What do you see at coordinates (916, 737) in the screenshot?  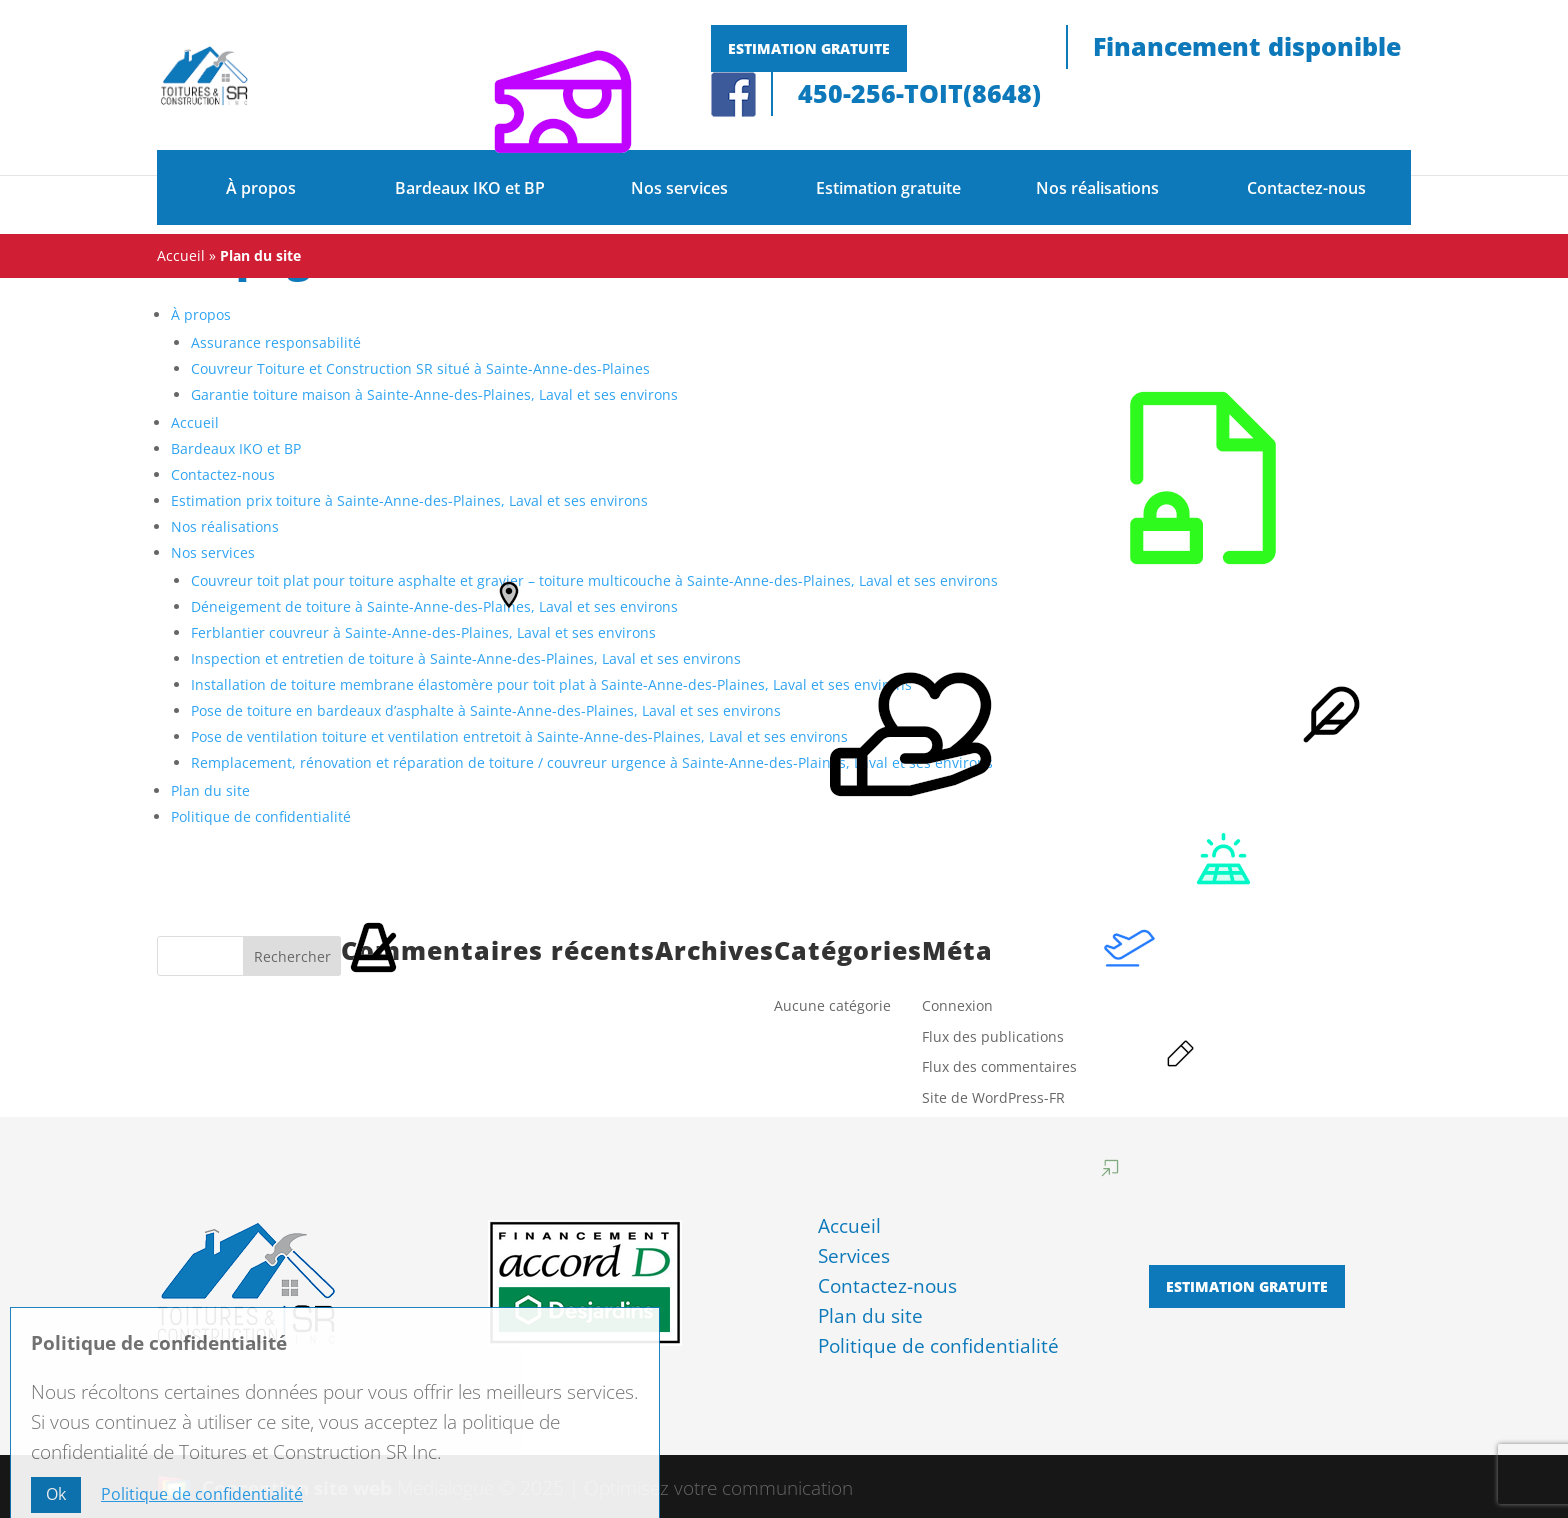 I see `donate or give to charity` at bounding box center [916, 737].